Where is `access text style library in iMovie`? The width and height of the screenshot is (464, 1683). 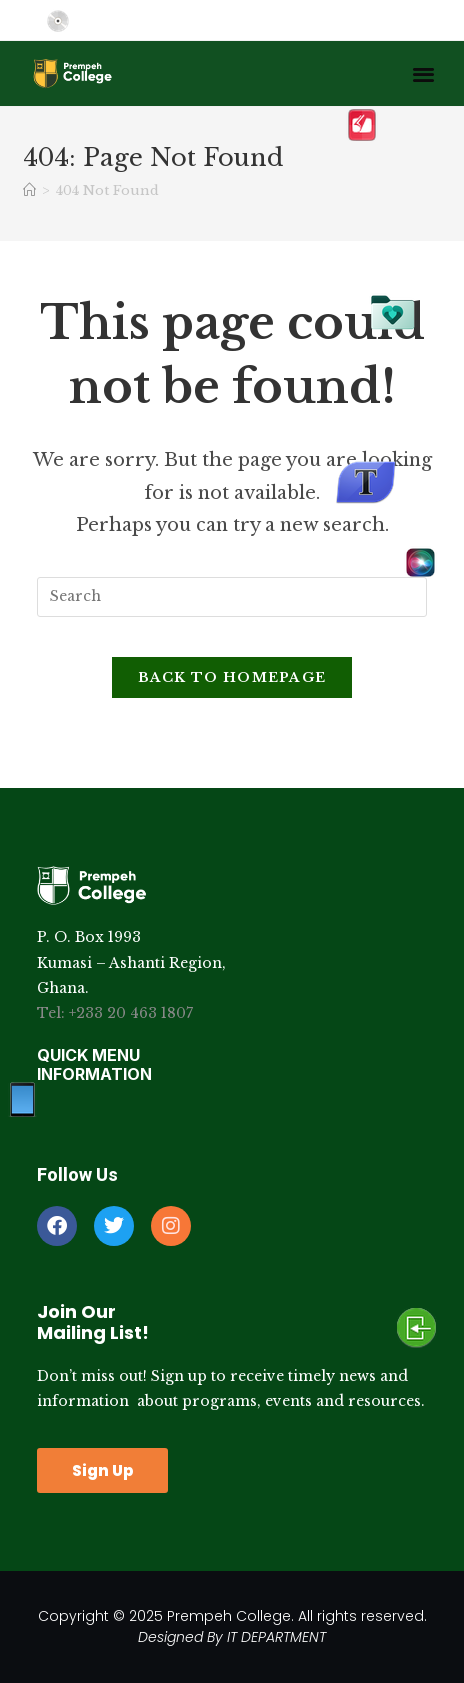 access text style library in iMovie is located at coordinates (366, 482).